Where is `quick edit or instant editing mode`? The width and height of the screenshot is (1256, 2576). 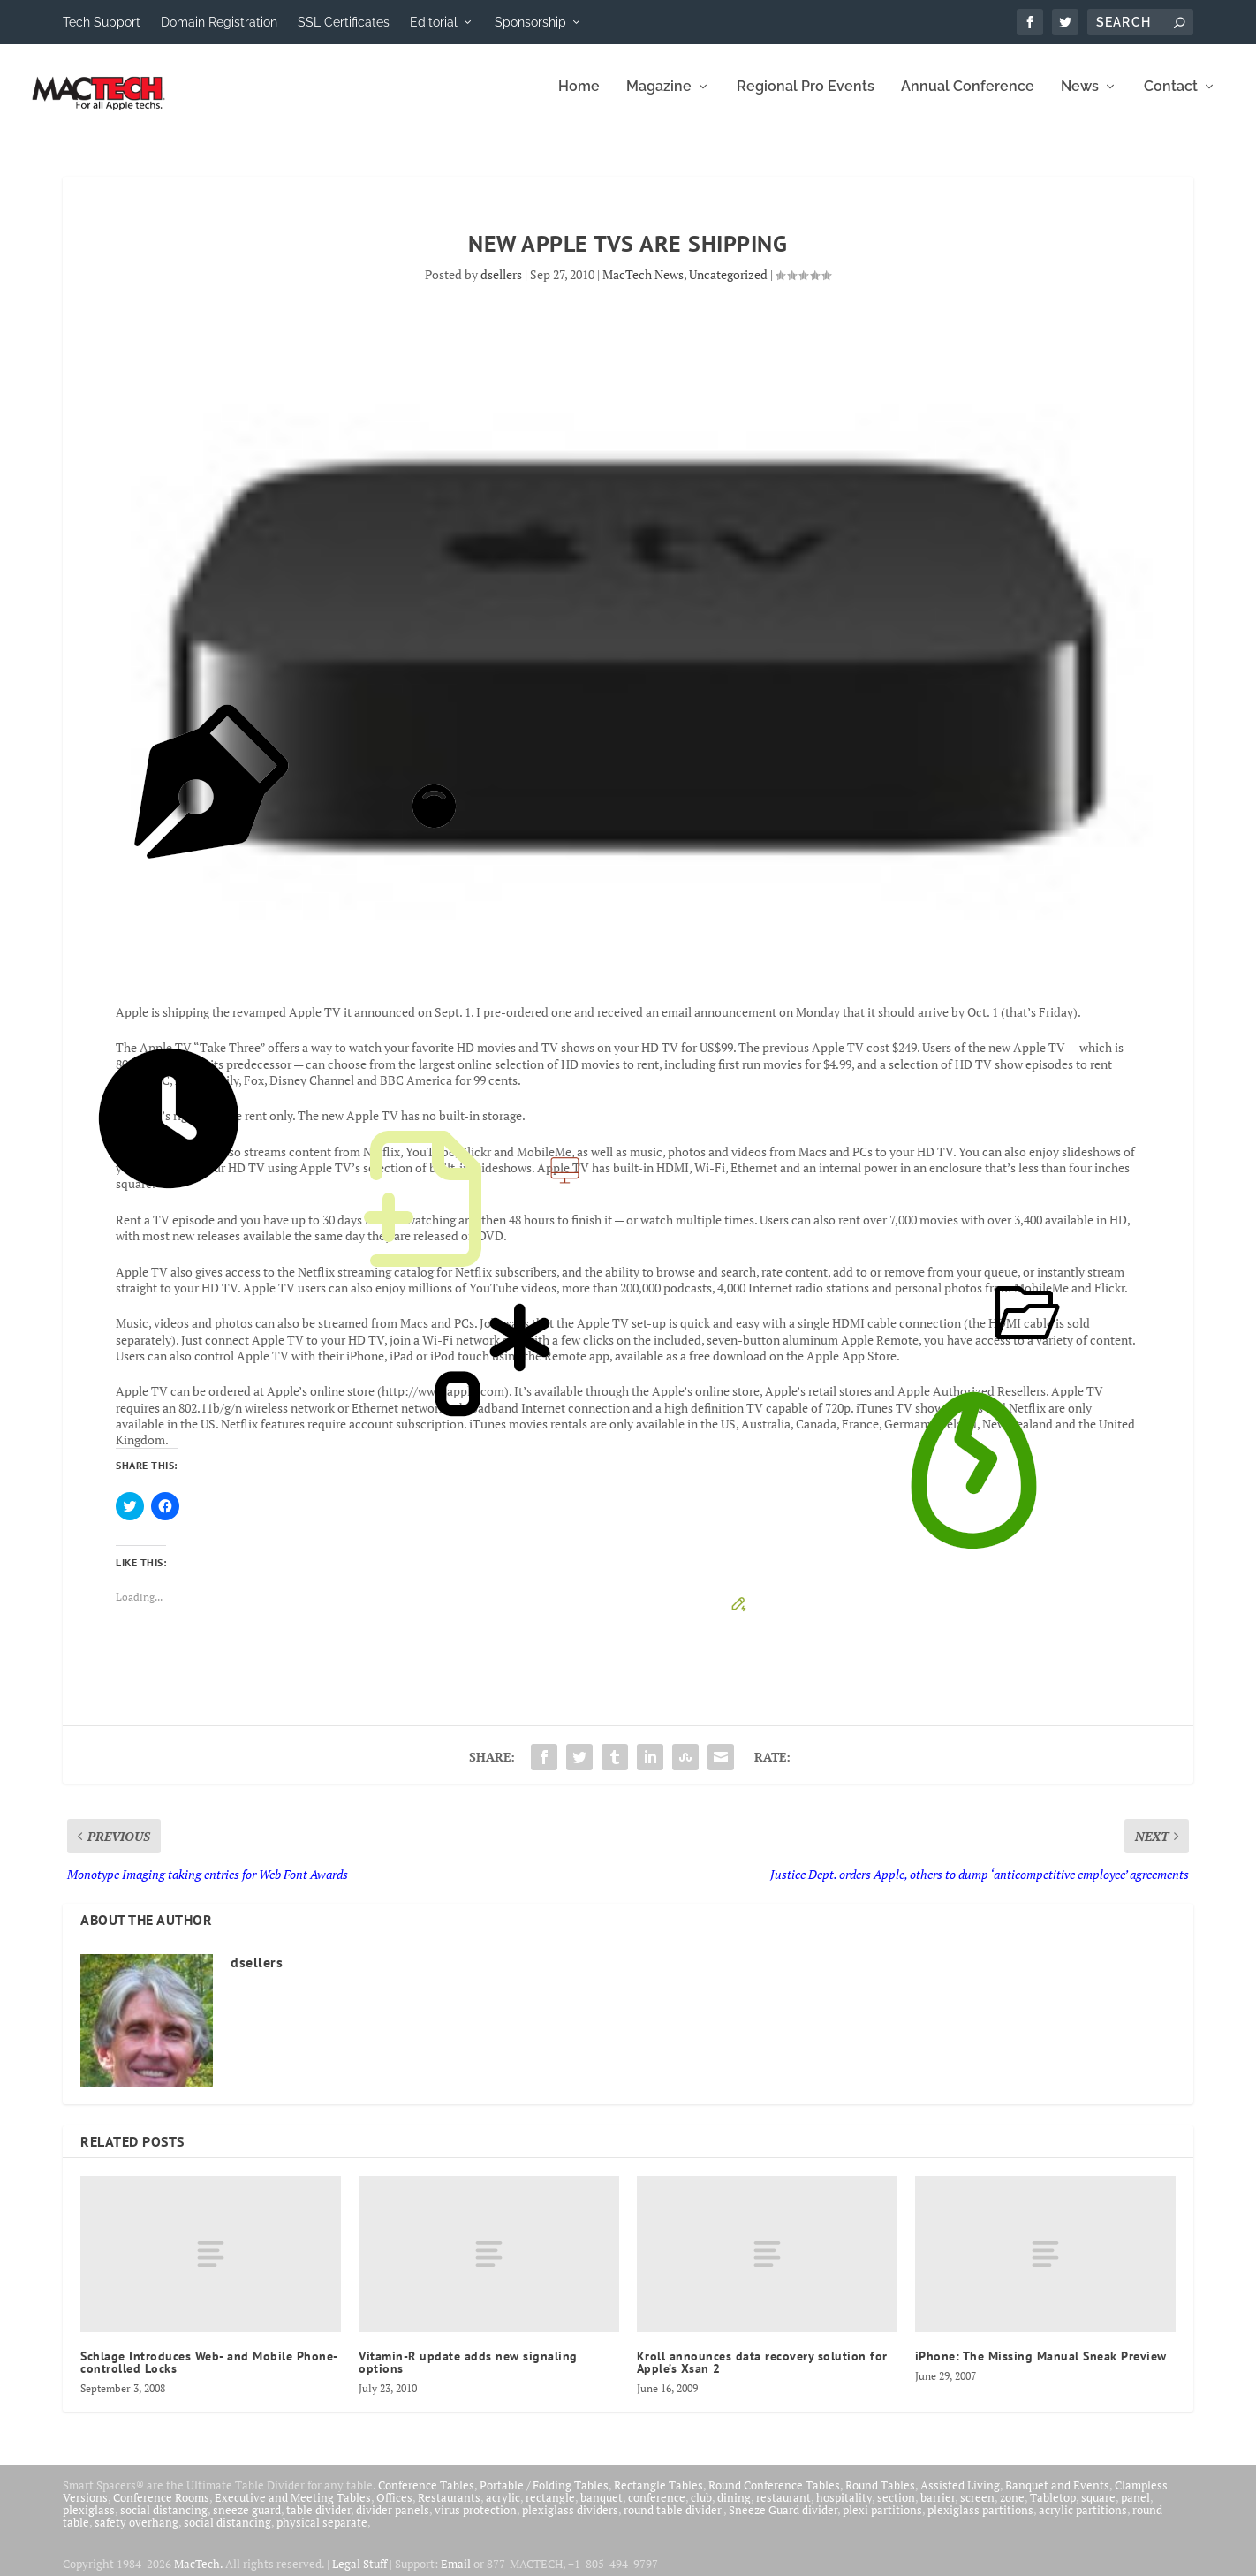
quick edit or instant editing mode is located at coordinates (738, 1603).